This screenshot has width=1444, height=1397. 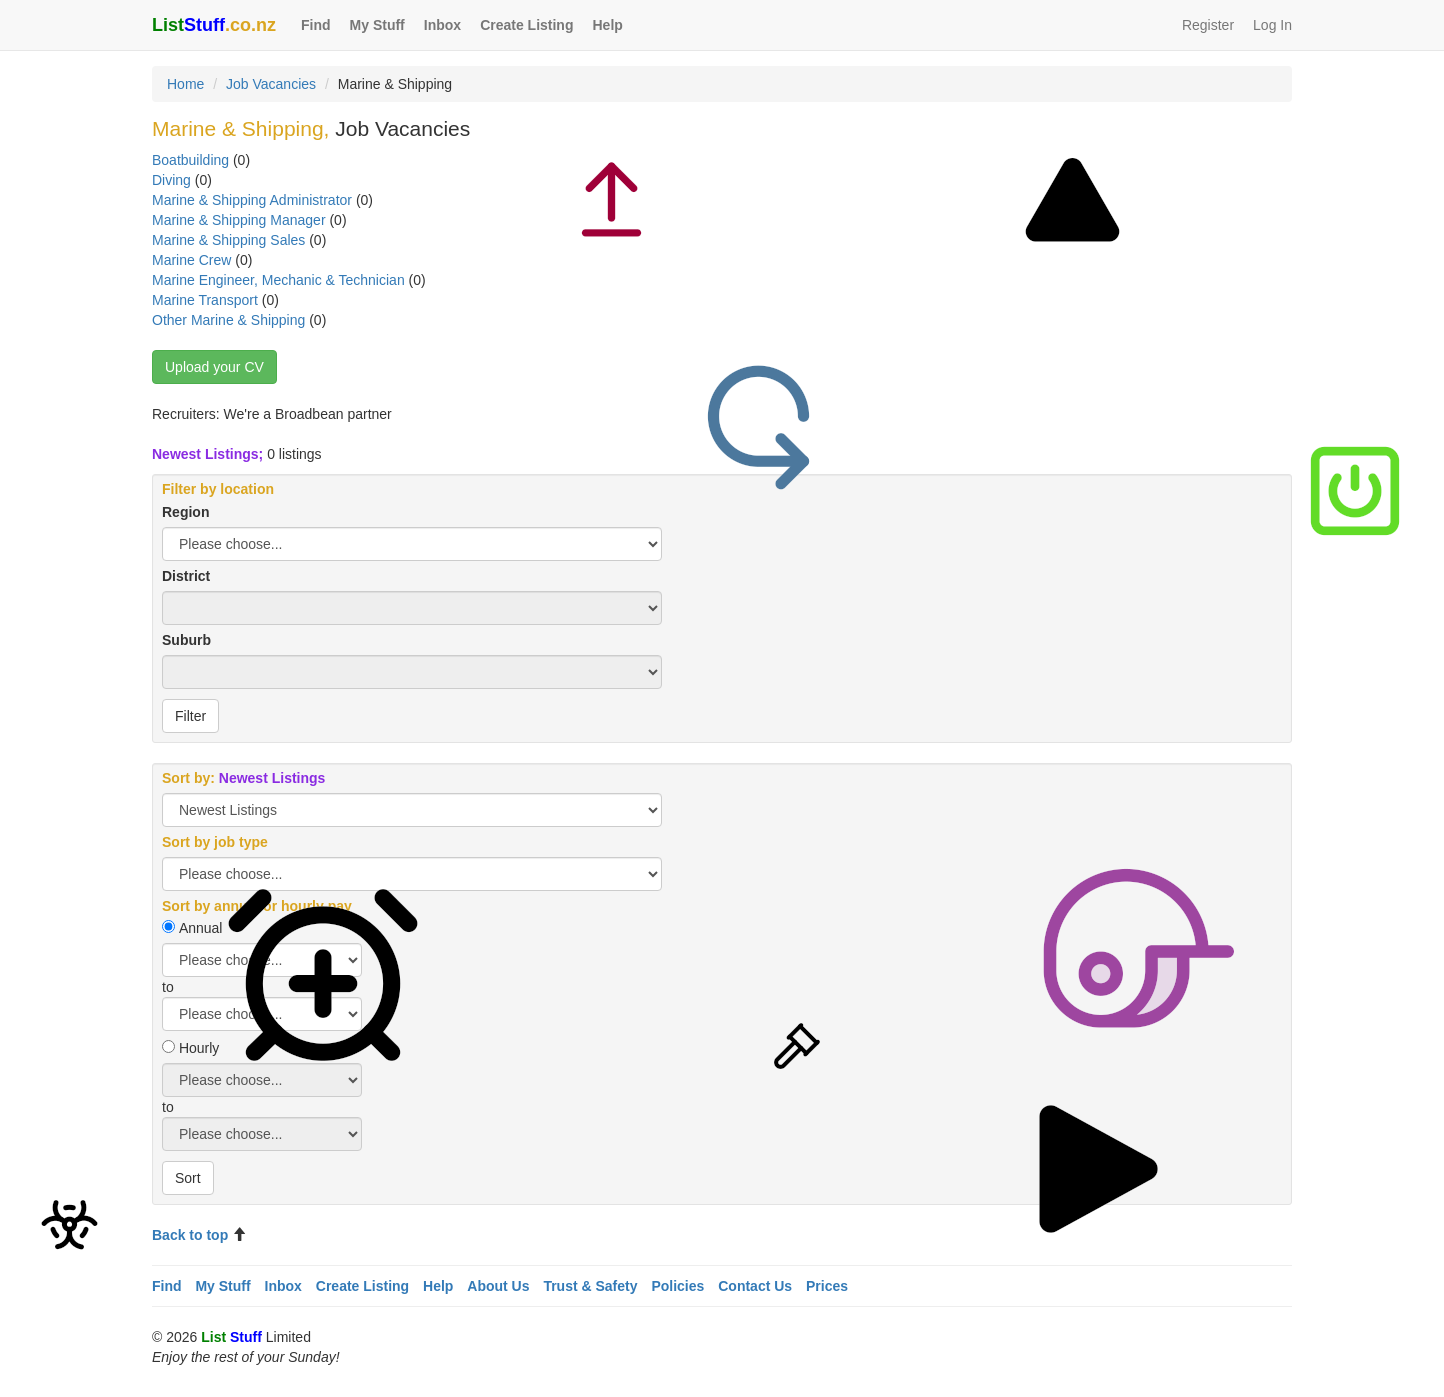 What do you see at coordinates (69, 1224) in the screenshot?
I see `indicates hazardous or dangerous content` at bounding box center [69, 1224].